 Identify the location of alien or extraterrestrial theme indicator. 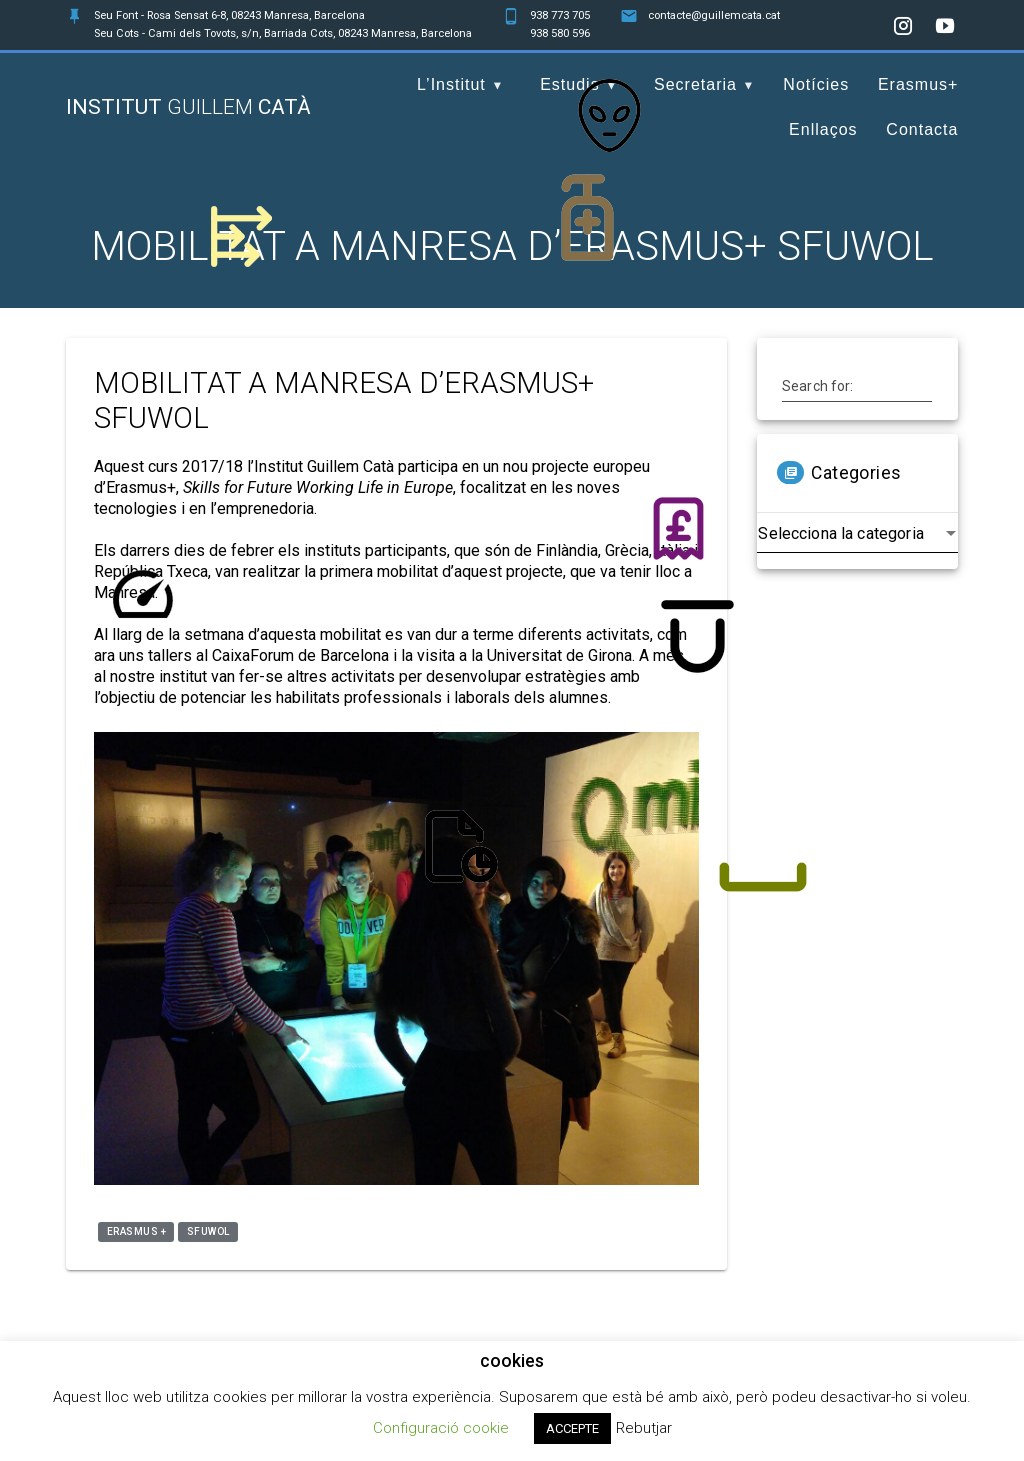
(609, 115).